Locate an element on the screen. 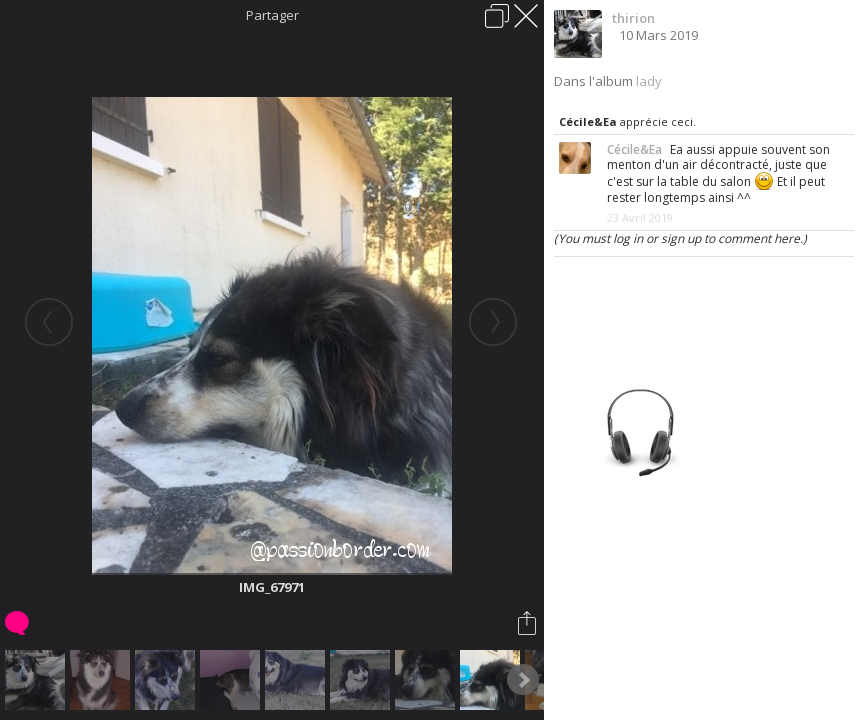 The height and width of the screenshot is (720, 864). microphone input level is high is located at coordinates (411, 210).